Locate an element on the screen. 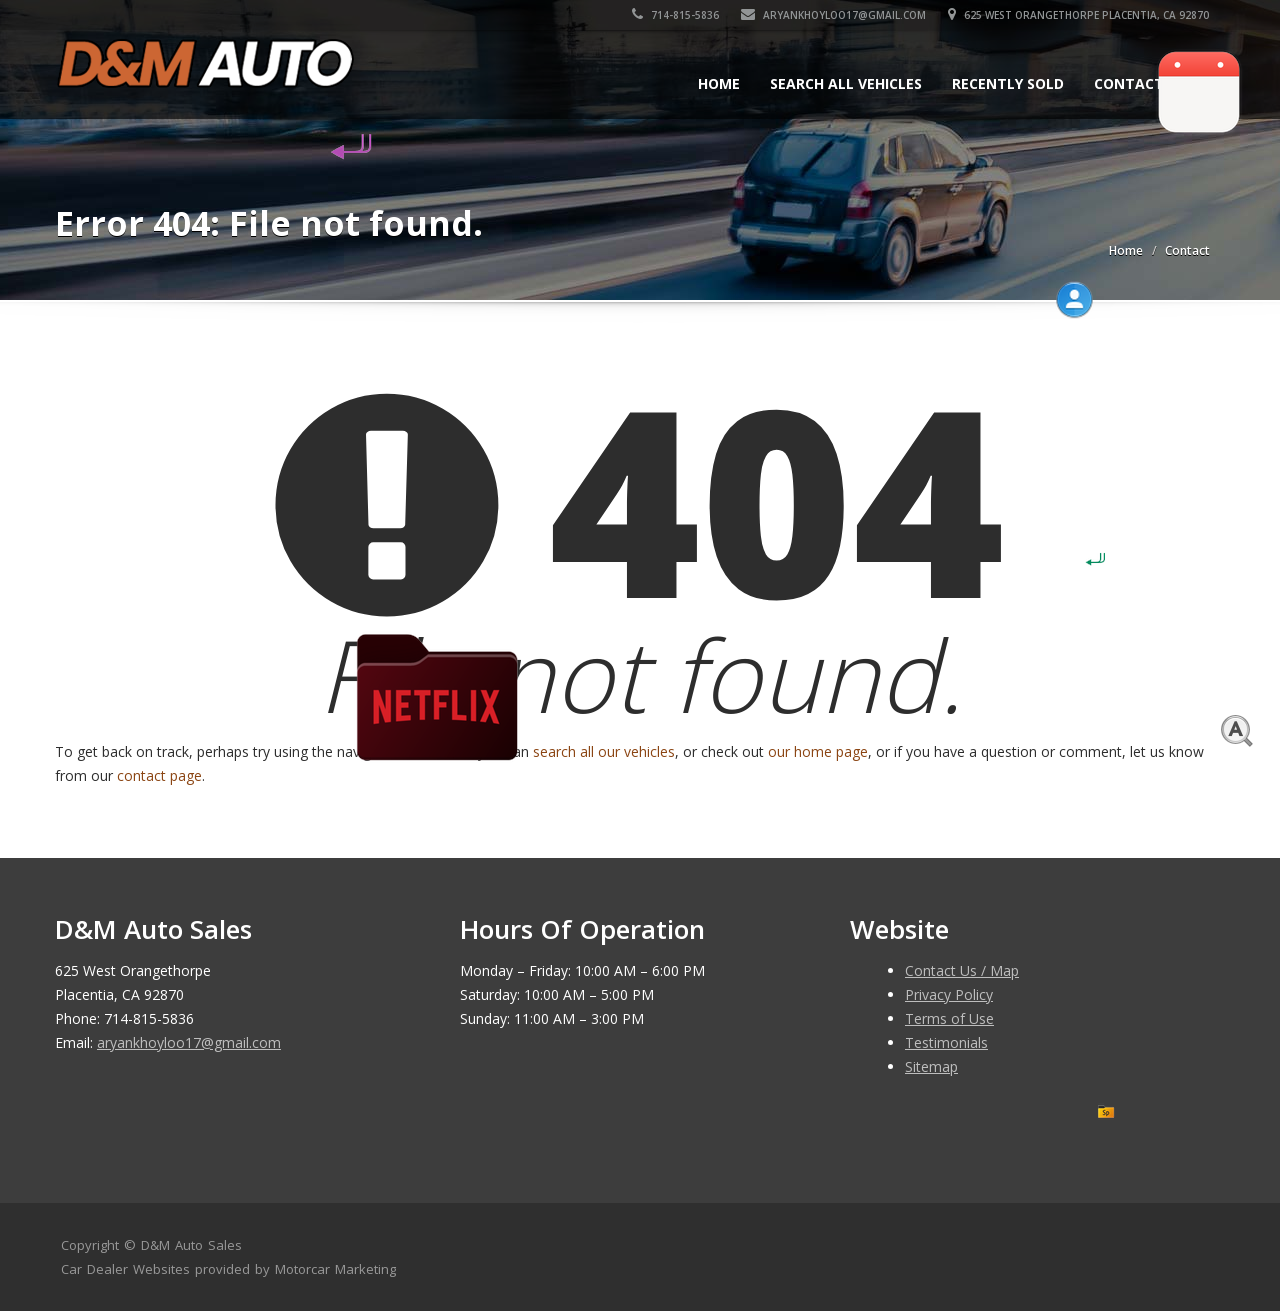 The width and height of the screenshot is (1280, 1311). open folder containing adobe spark projects is located at coordinates (1106, 1112).